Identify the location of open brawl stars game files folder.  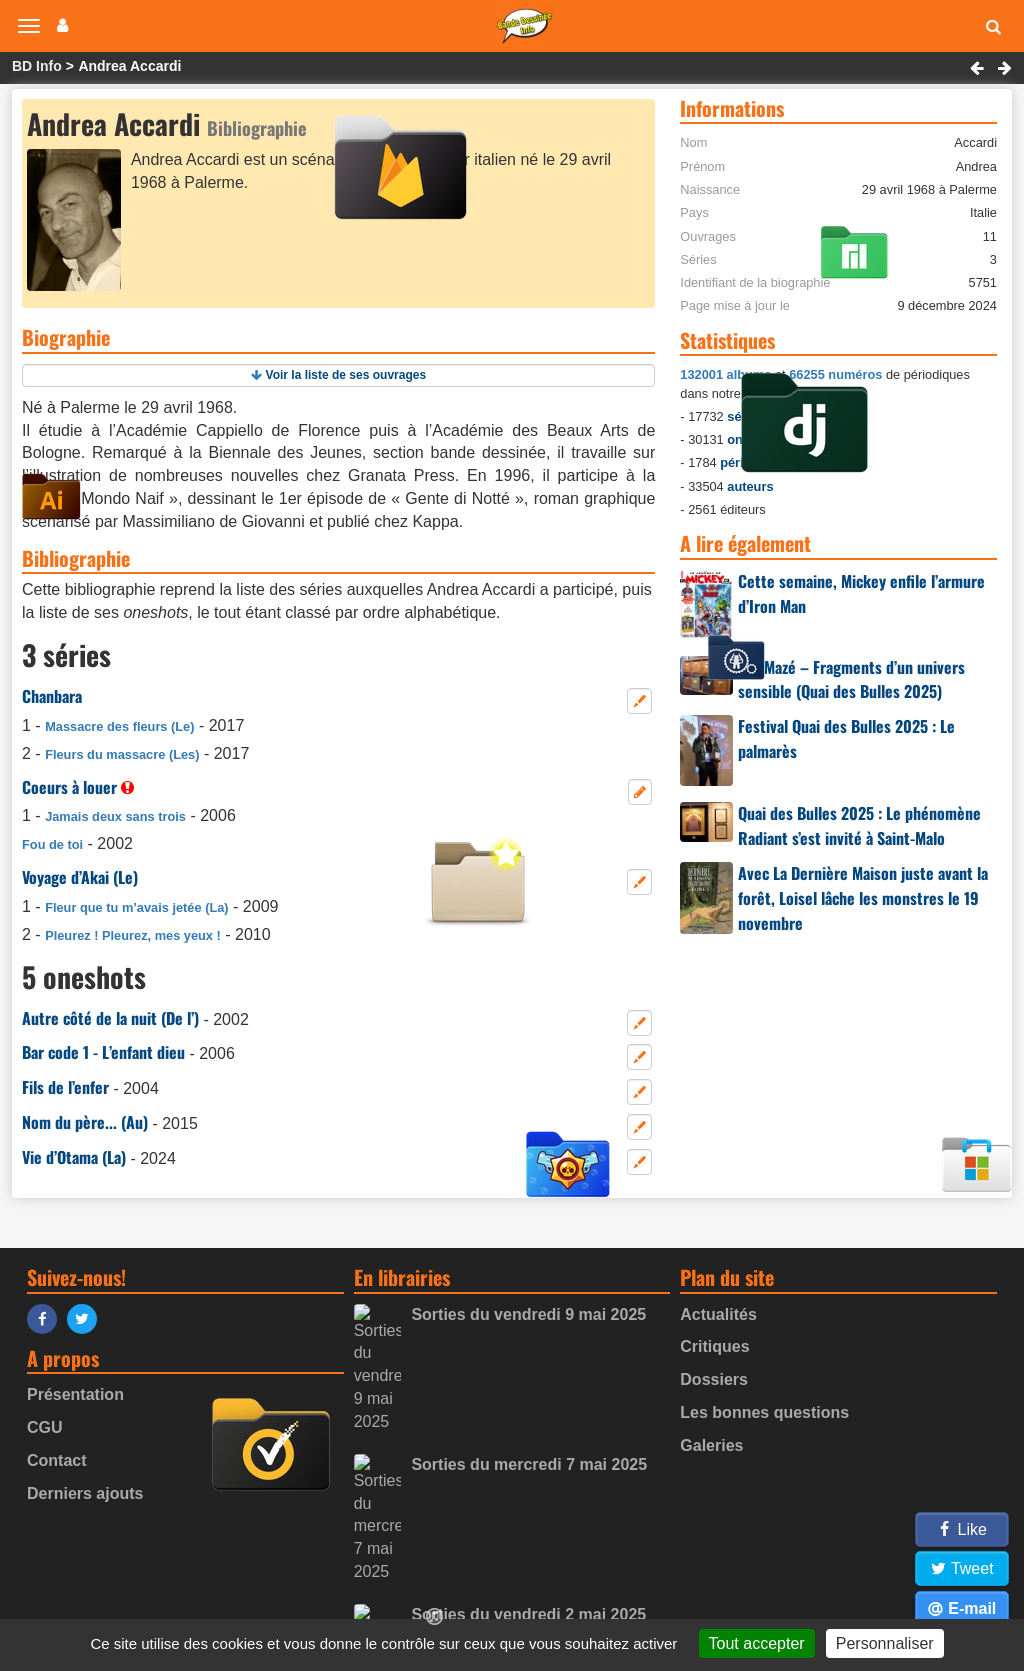
(567, 1166).